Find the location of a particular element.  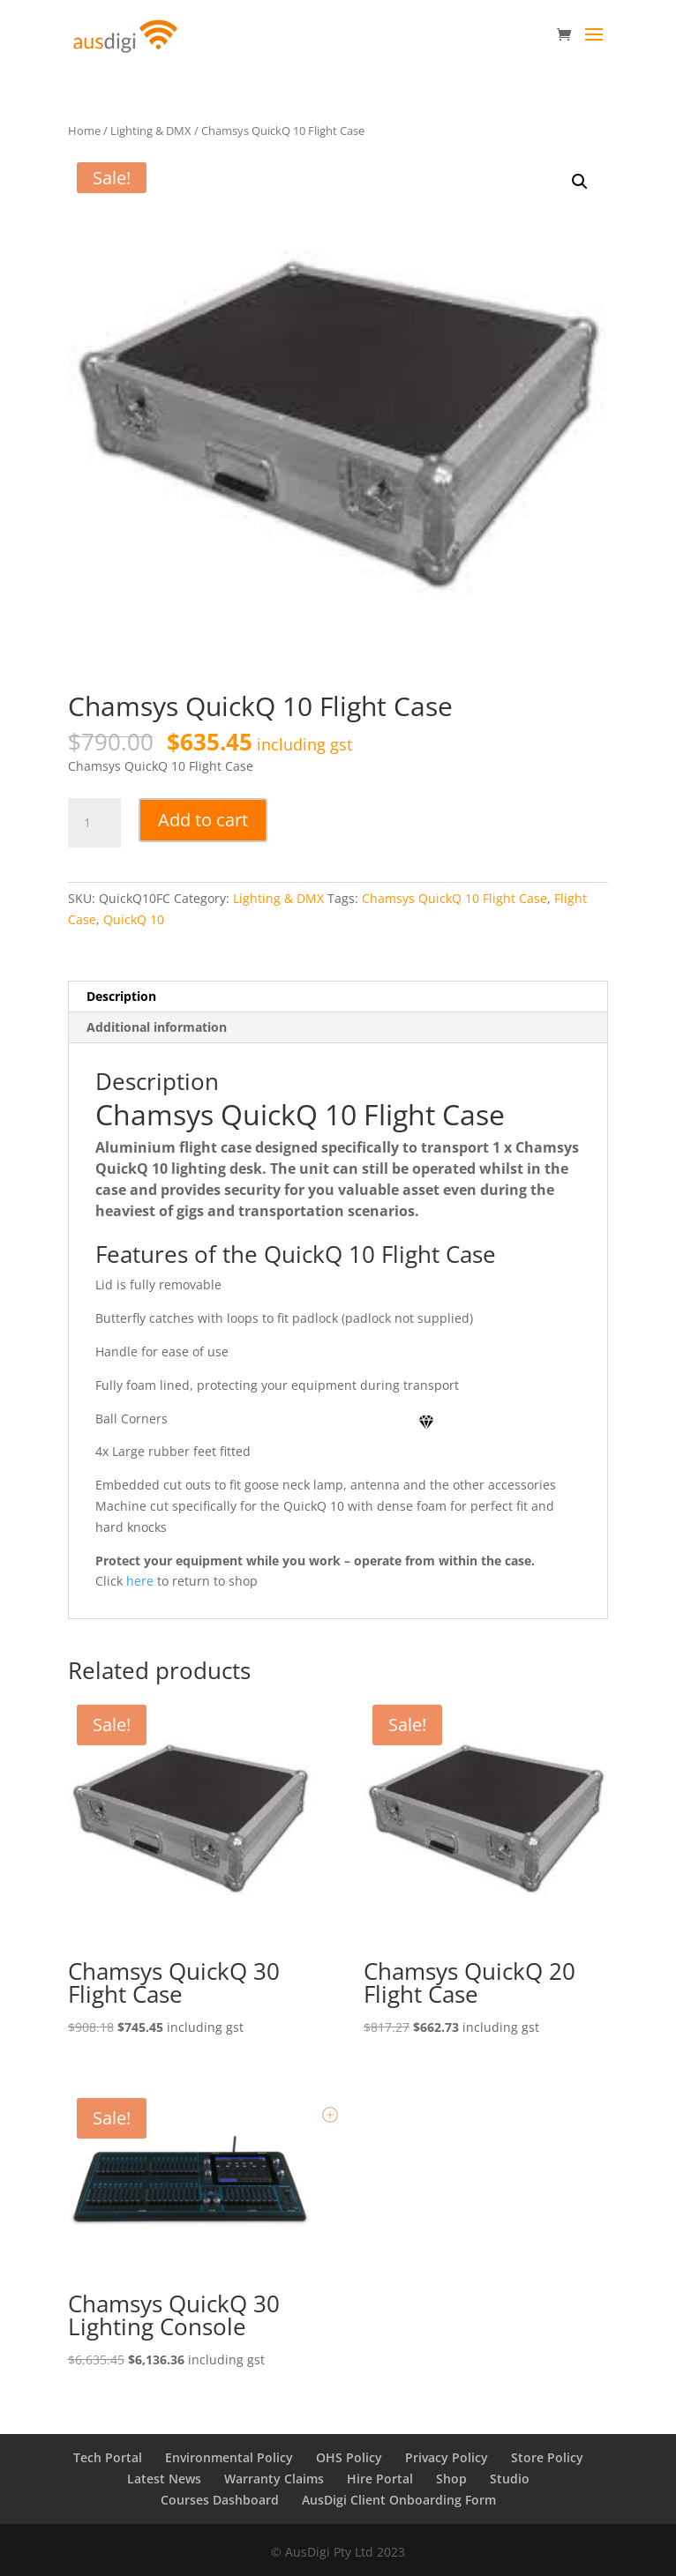

indicates premium or pro membership status is located at coordinates (426, 1422).